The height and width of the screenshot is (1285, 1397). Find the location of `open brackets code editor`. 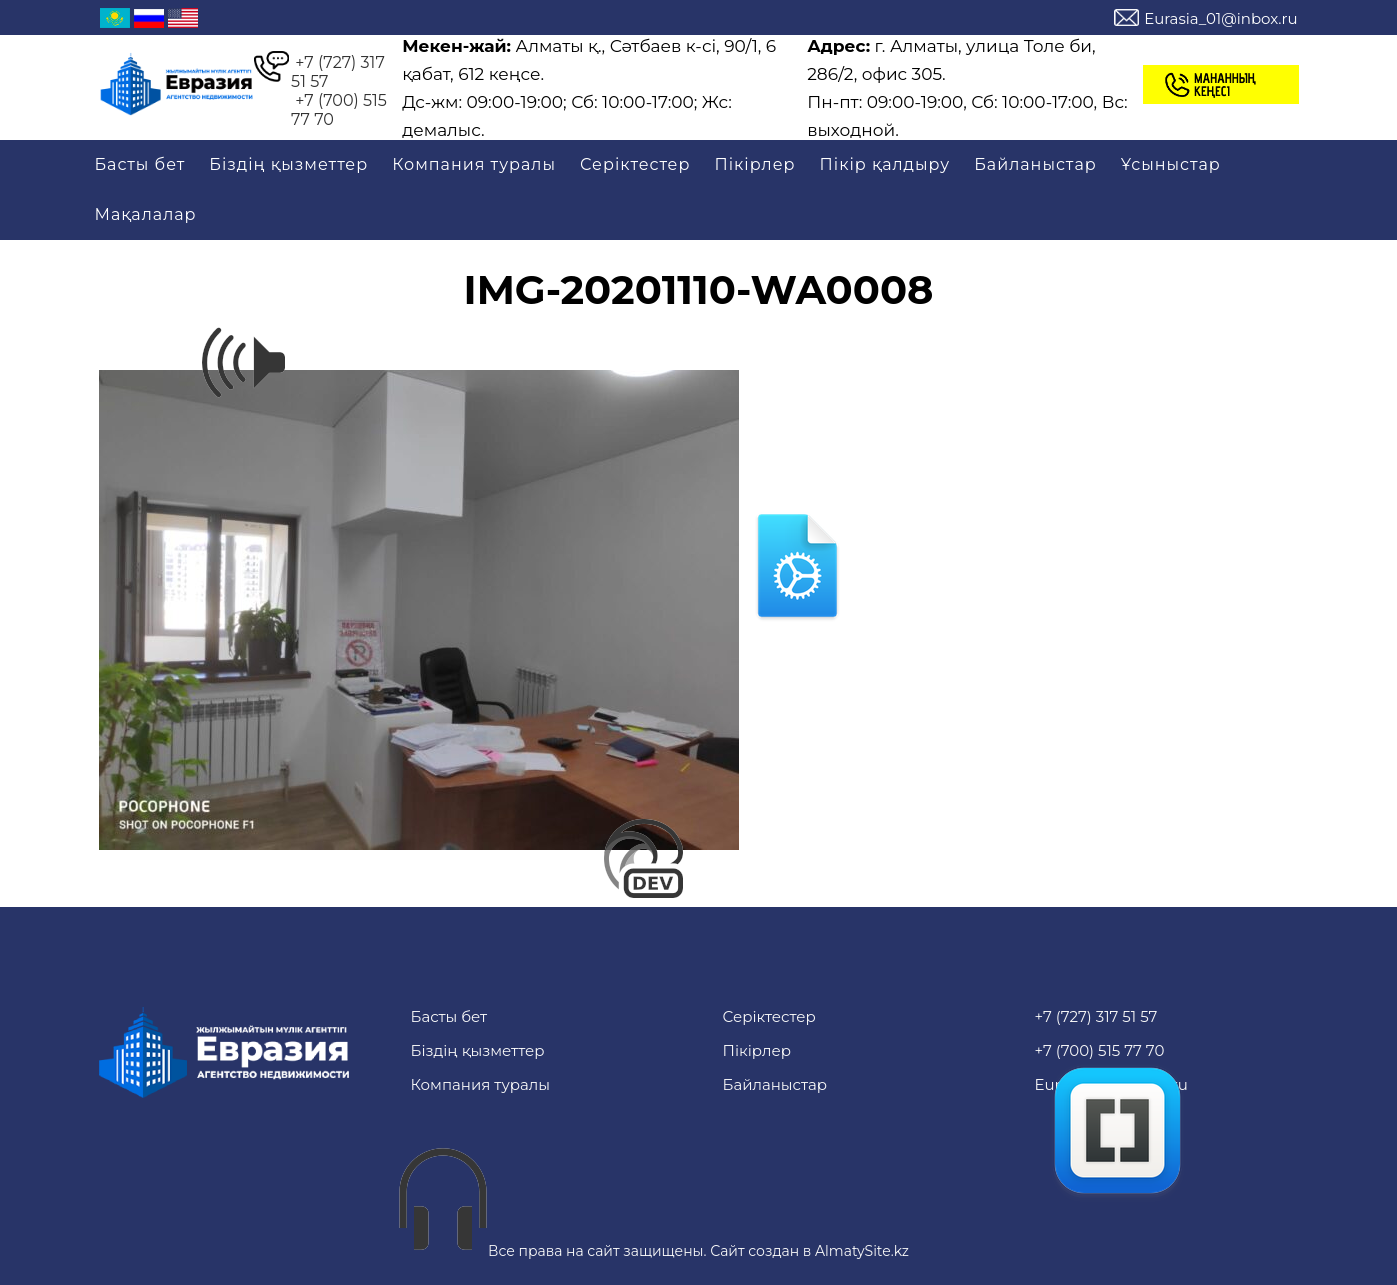

open brackets code editor is located at coordinates (1117, 1130).